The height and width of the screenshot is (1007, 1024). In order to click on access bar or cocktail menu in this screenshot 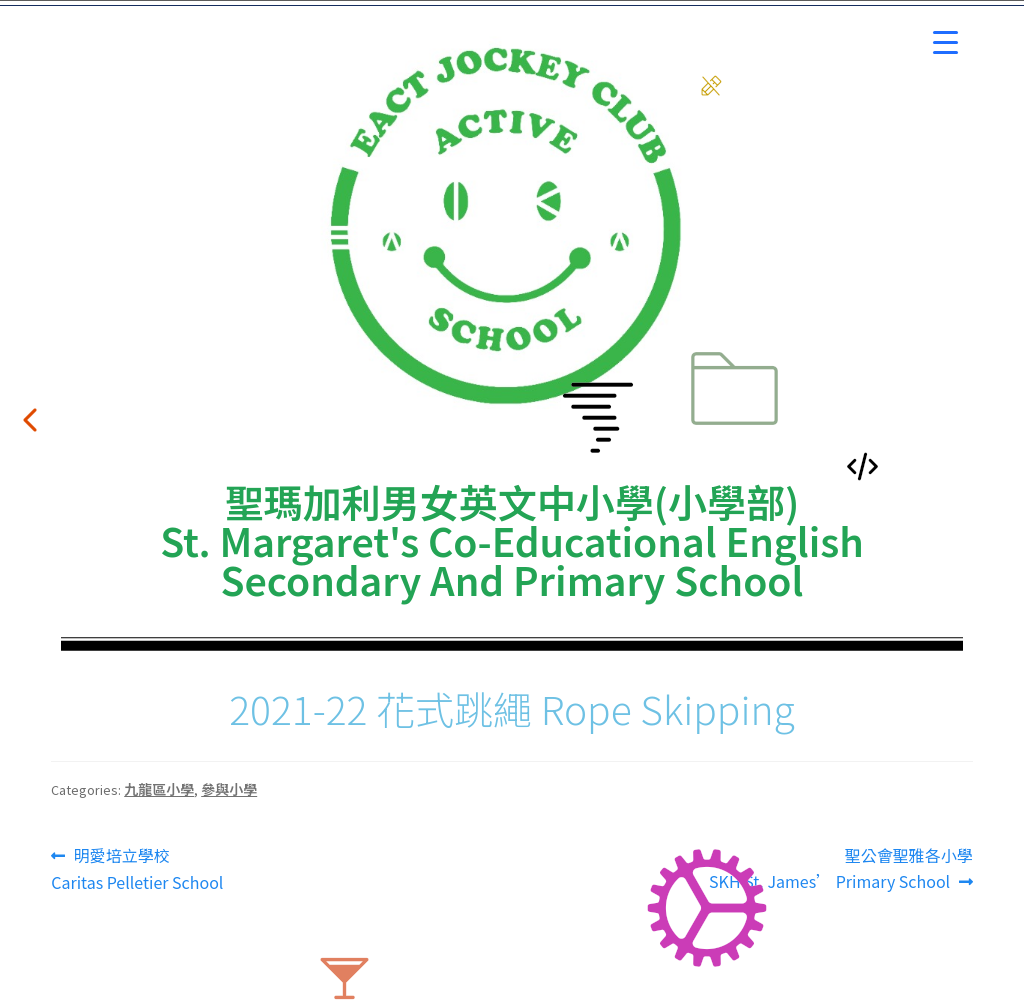, I will do `click(344, 978)`.